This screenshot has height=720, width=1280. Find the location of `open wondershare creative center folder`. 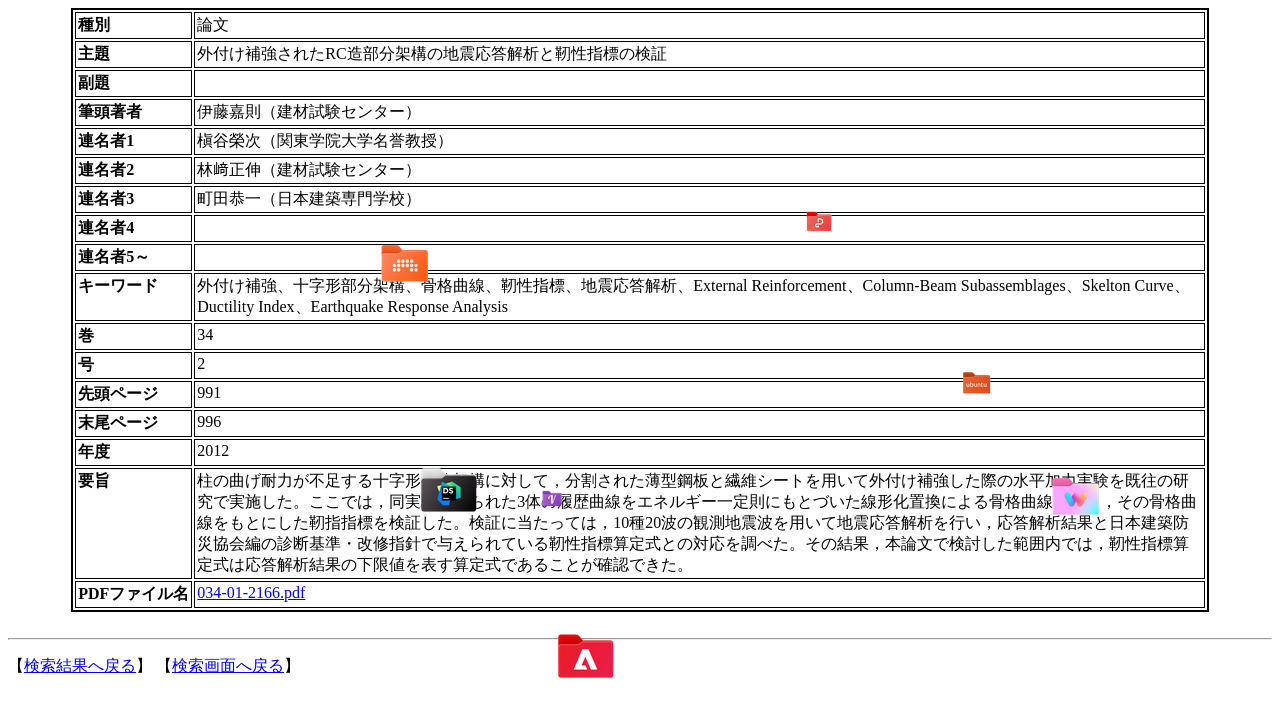

open wondershare creative center folder is located at coordinates (1075, 497).